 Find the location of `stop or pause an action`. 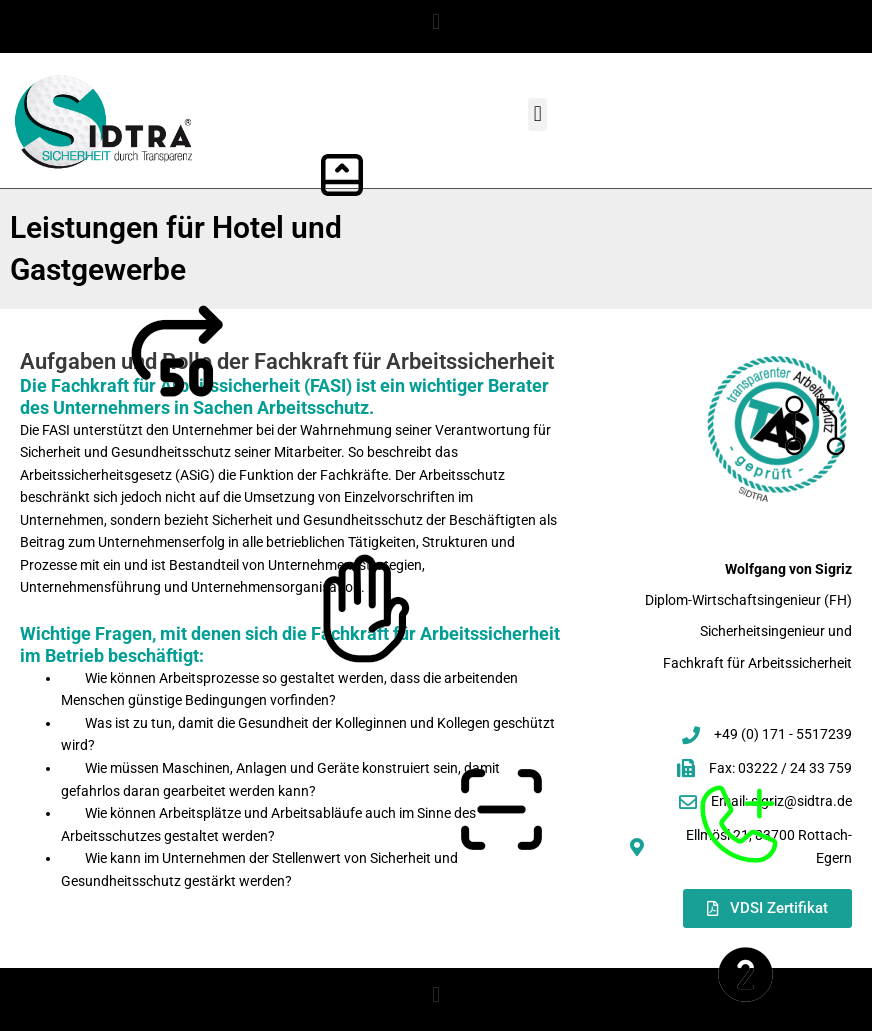

stop or pause an action is located at coordinates (366, 608).